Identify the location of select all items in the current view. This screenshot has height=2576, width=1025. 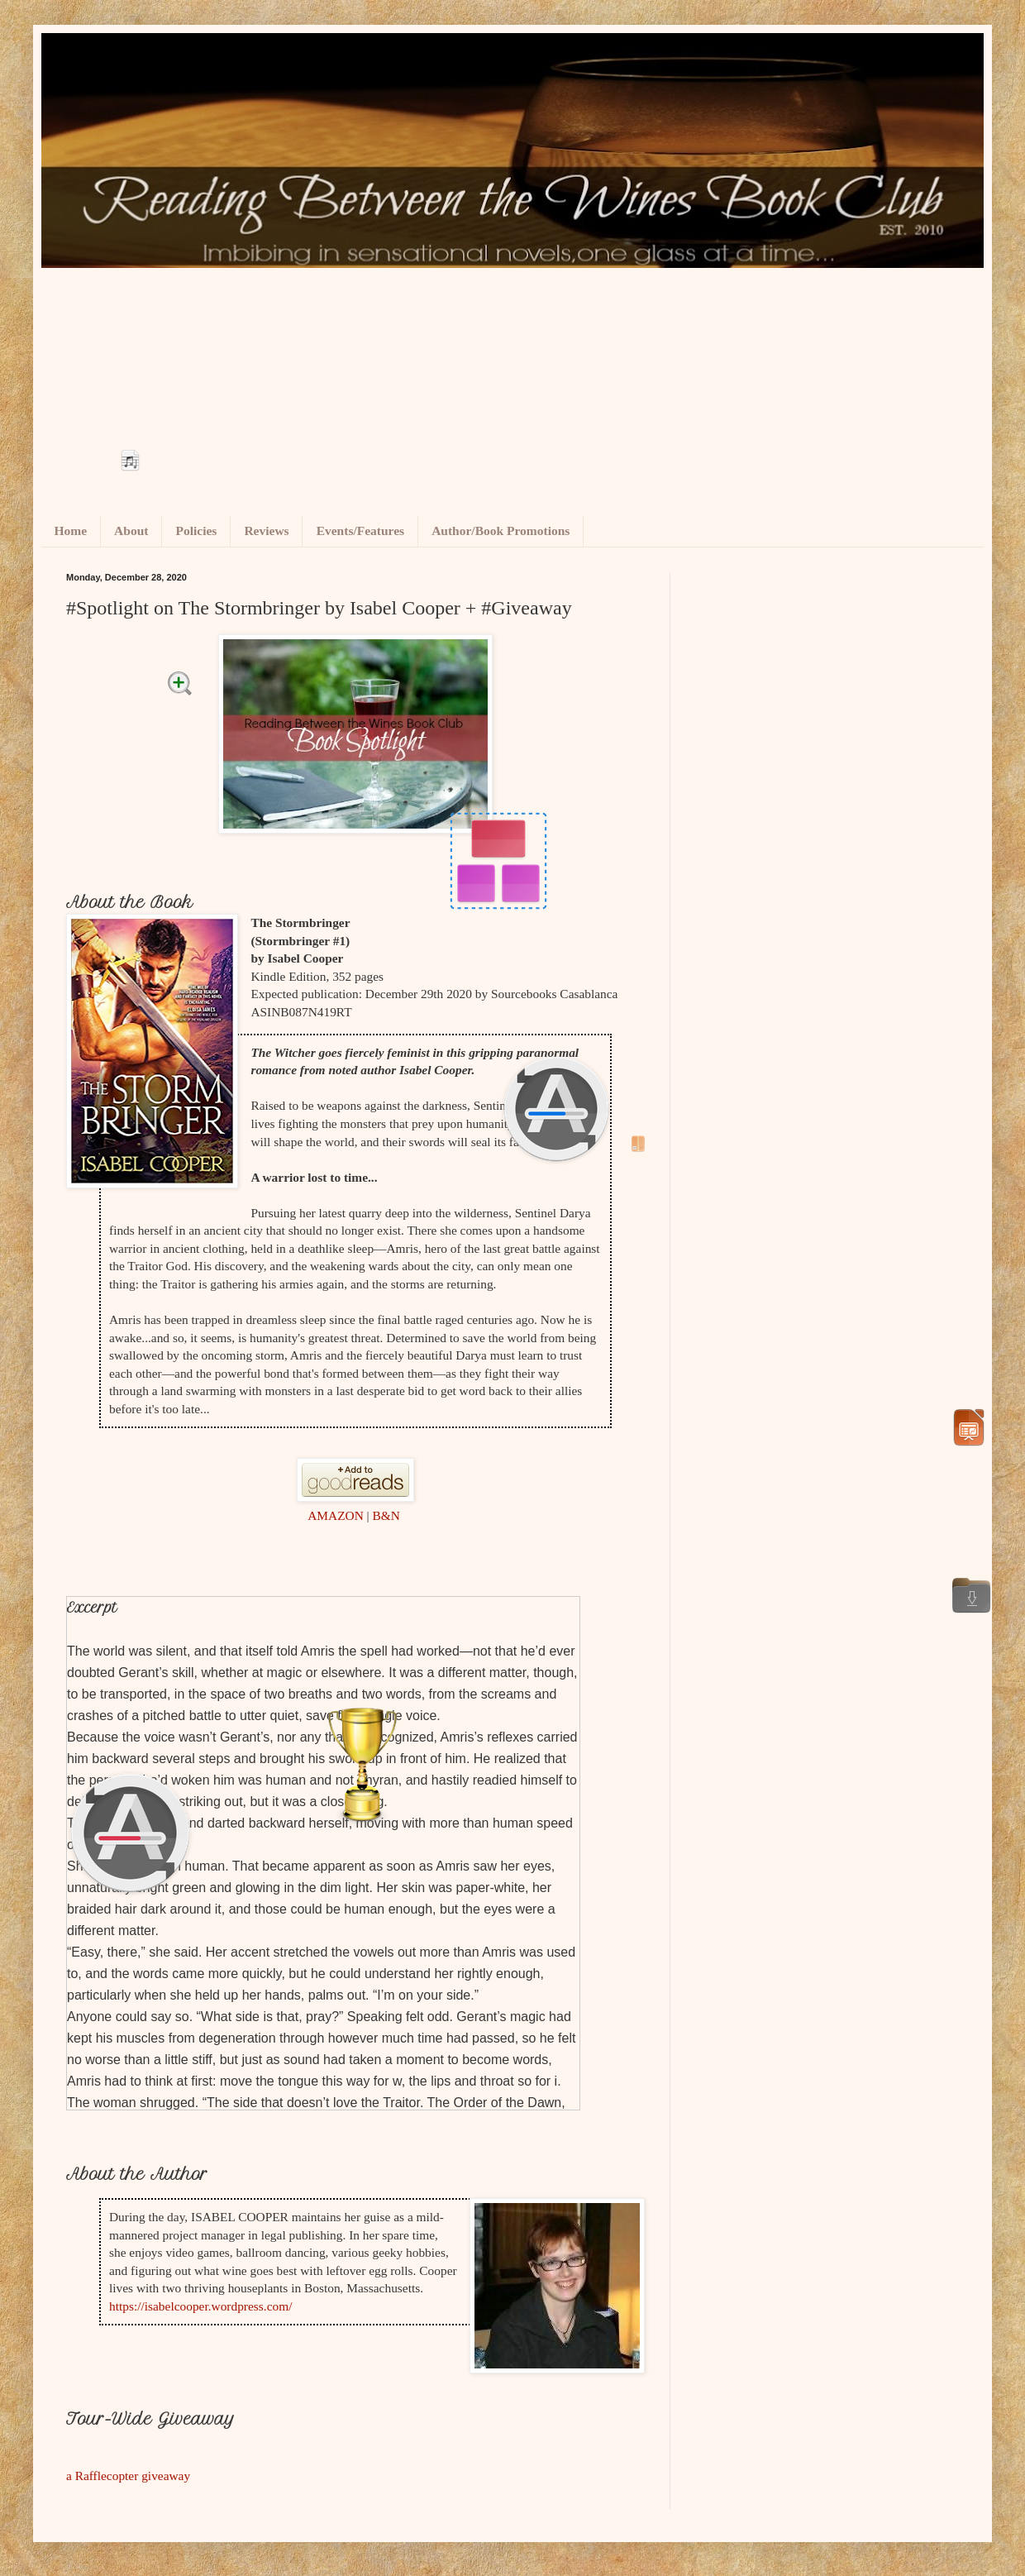
(498, 861).